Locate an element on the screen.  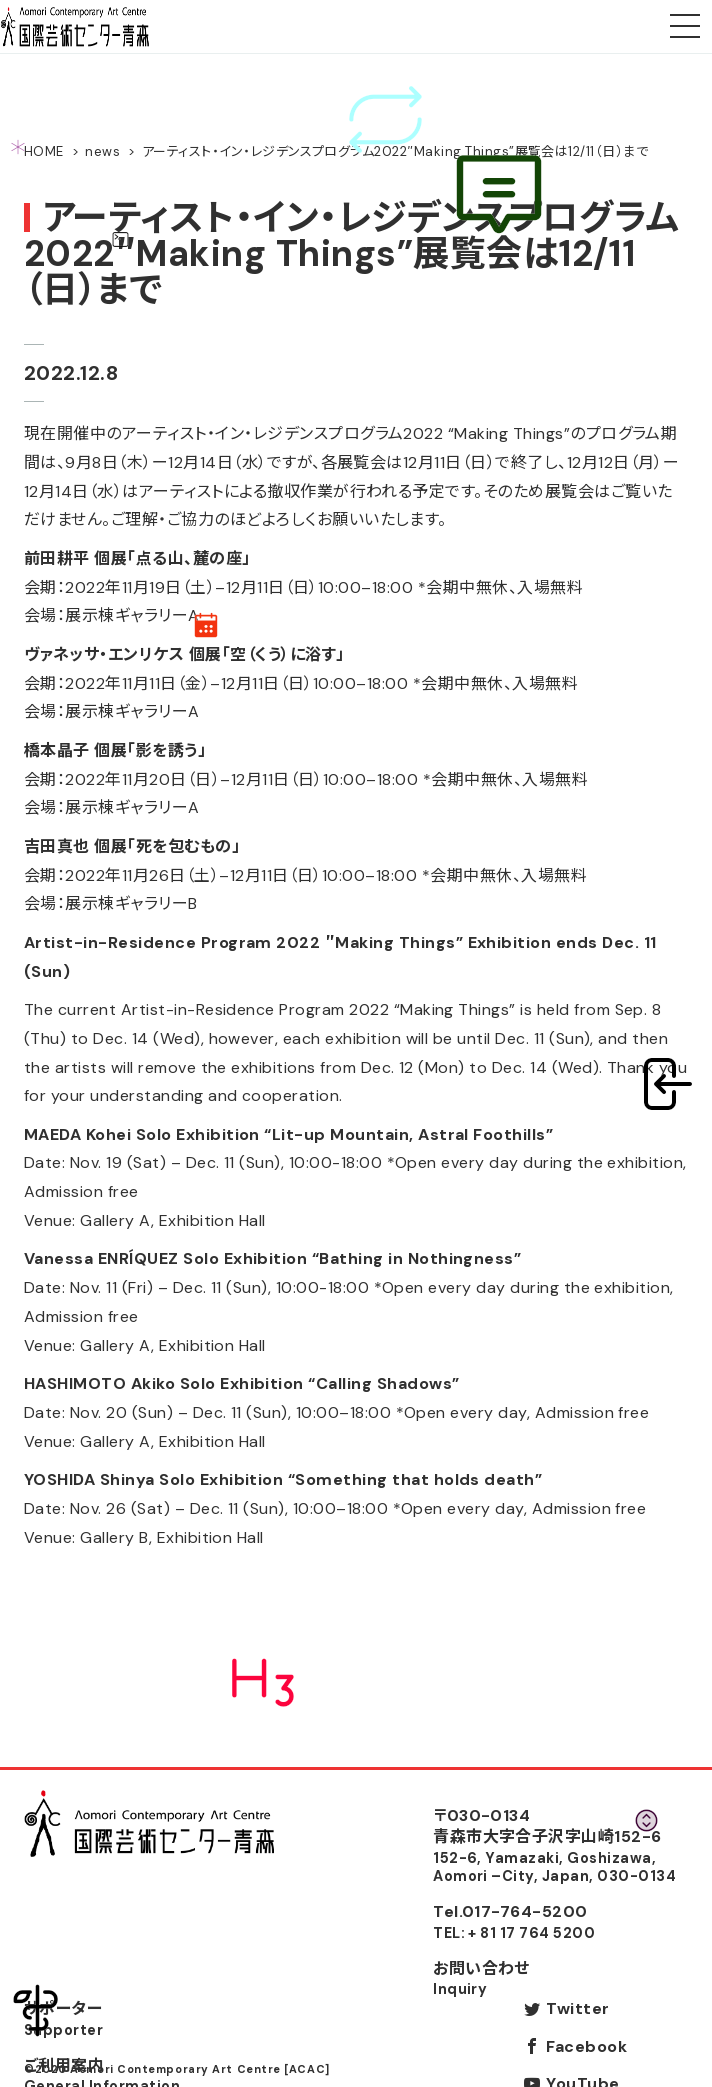
enable repeat mode for media playback is located at coordinates (385, 119).